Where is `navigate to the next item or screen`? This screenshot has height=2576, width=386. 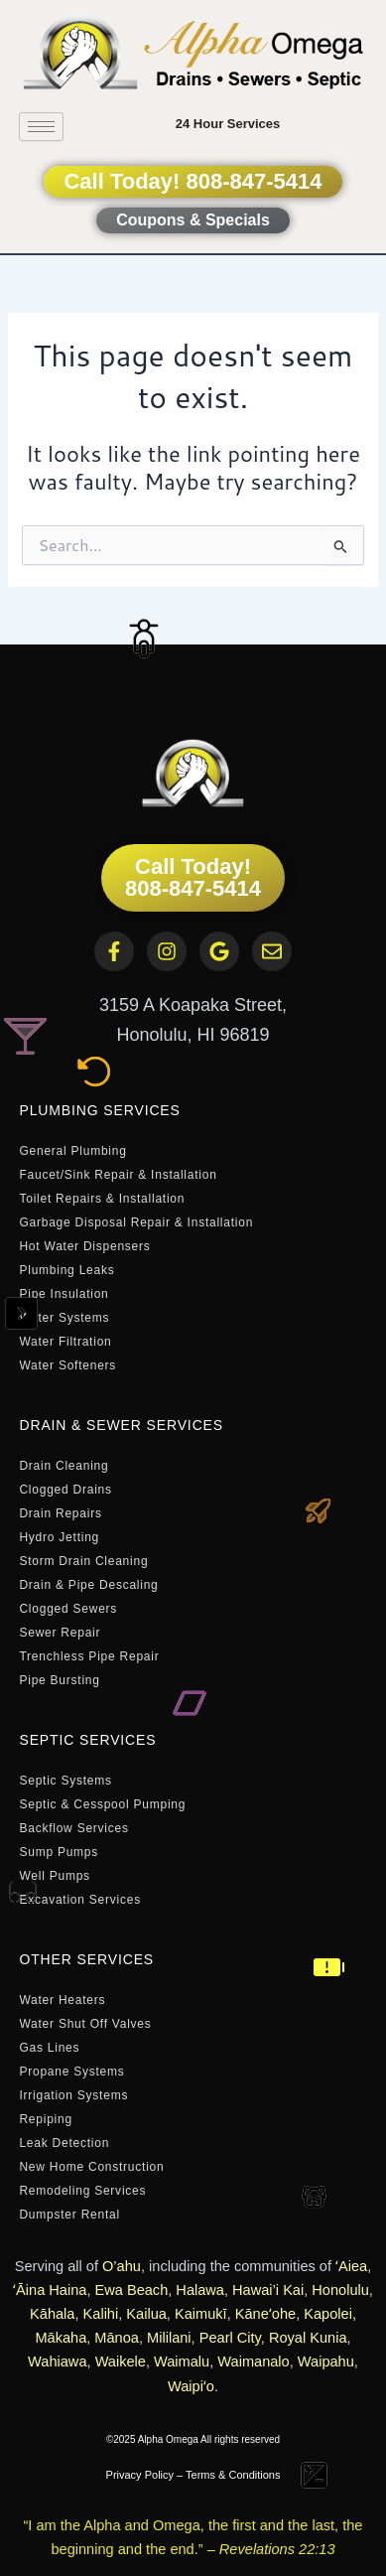 navigate to the next item or screen is located at coordinates (21, 1313).